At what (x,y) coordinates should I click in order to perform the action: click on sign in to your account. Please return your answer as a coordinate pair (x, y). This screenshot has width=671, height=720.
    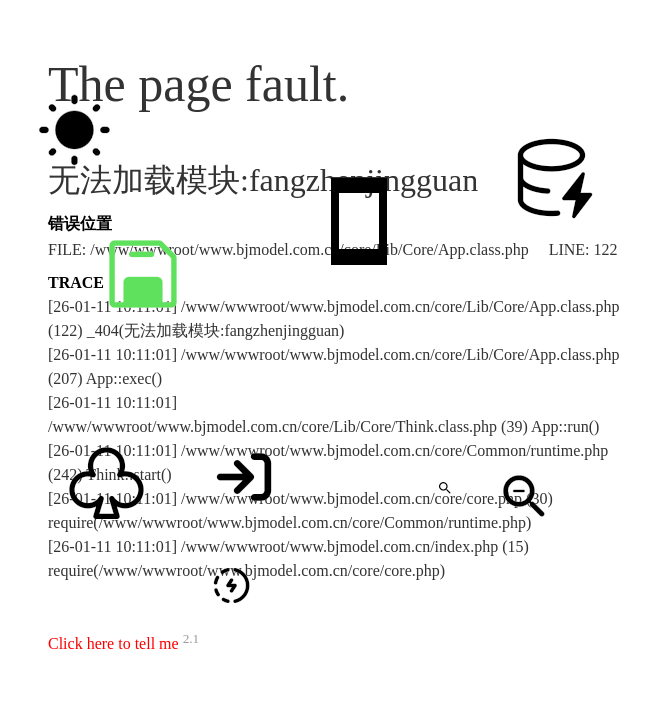
    Looking at the image, I should click on (244, 477).